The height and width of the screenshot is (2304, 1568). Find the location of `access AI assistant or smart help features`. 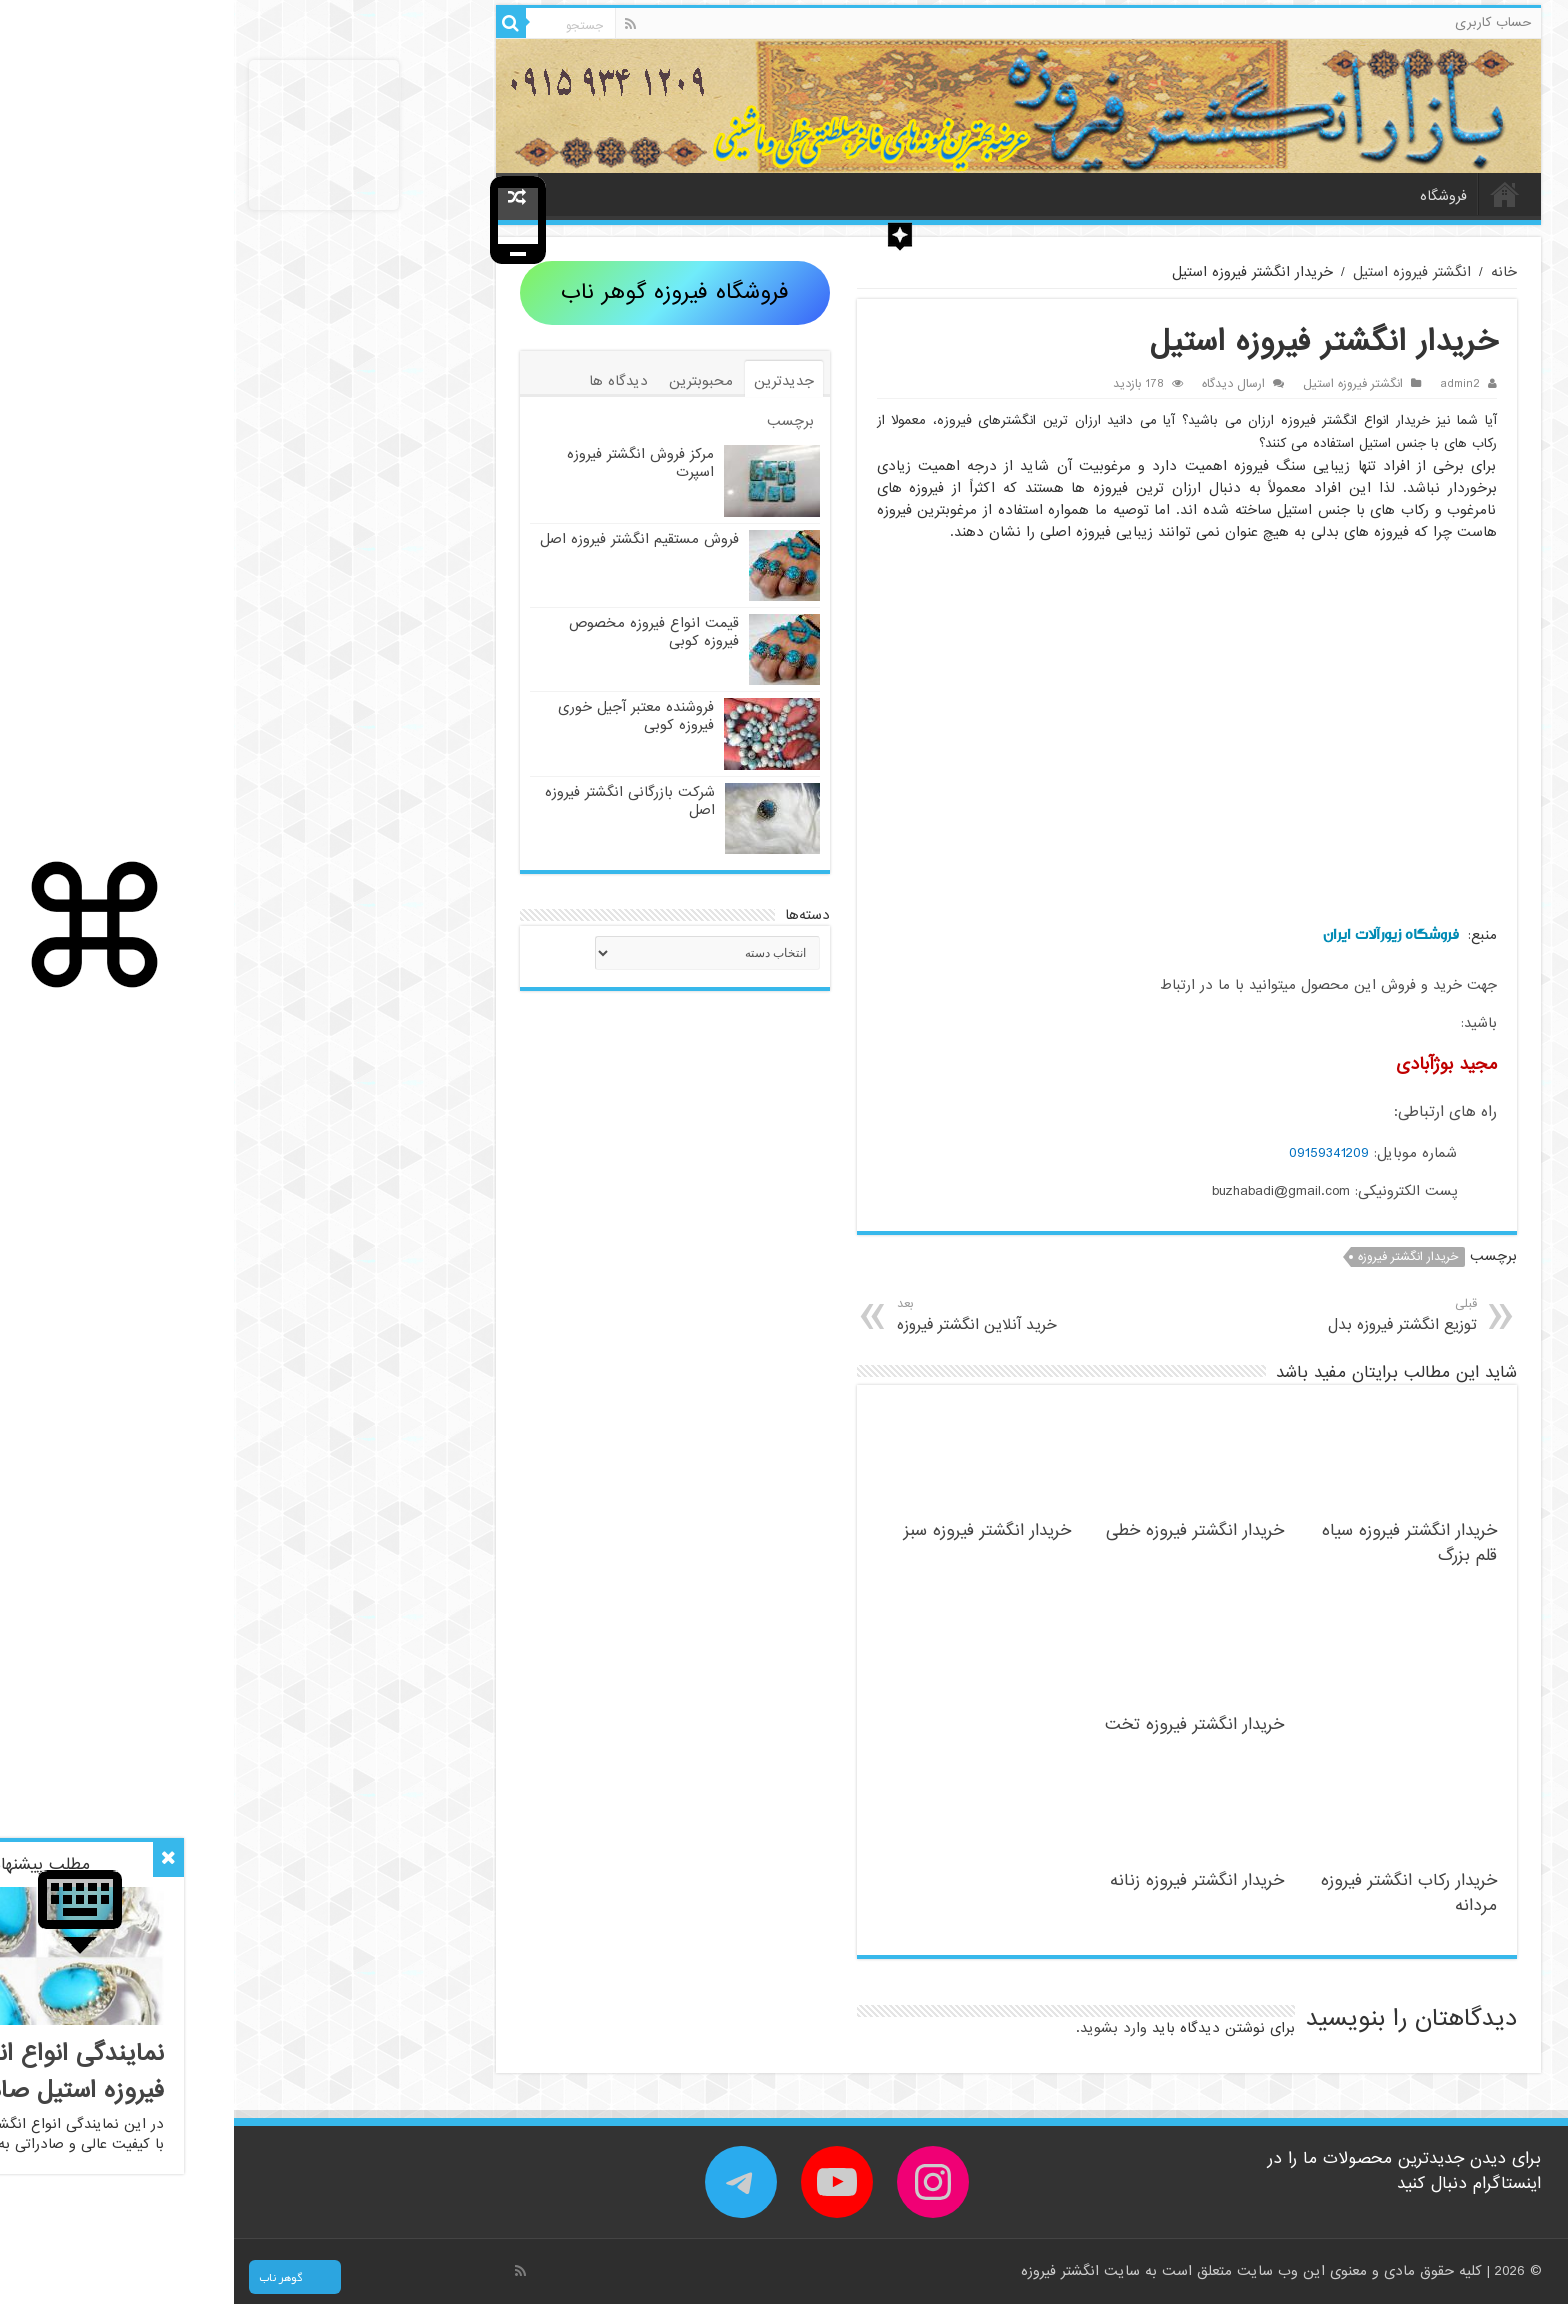

access AI assistant or smart help features is located at coordinates (900, 236).